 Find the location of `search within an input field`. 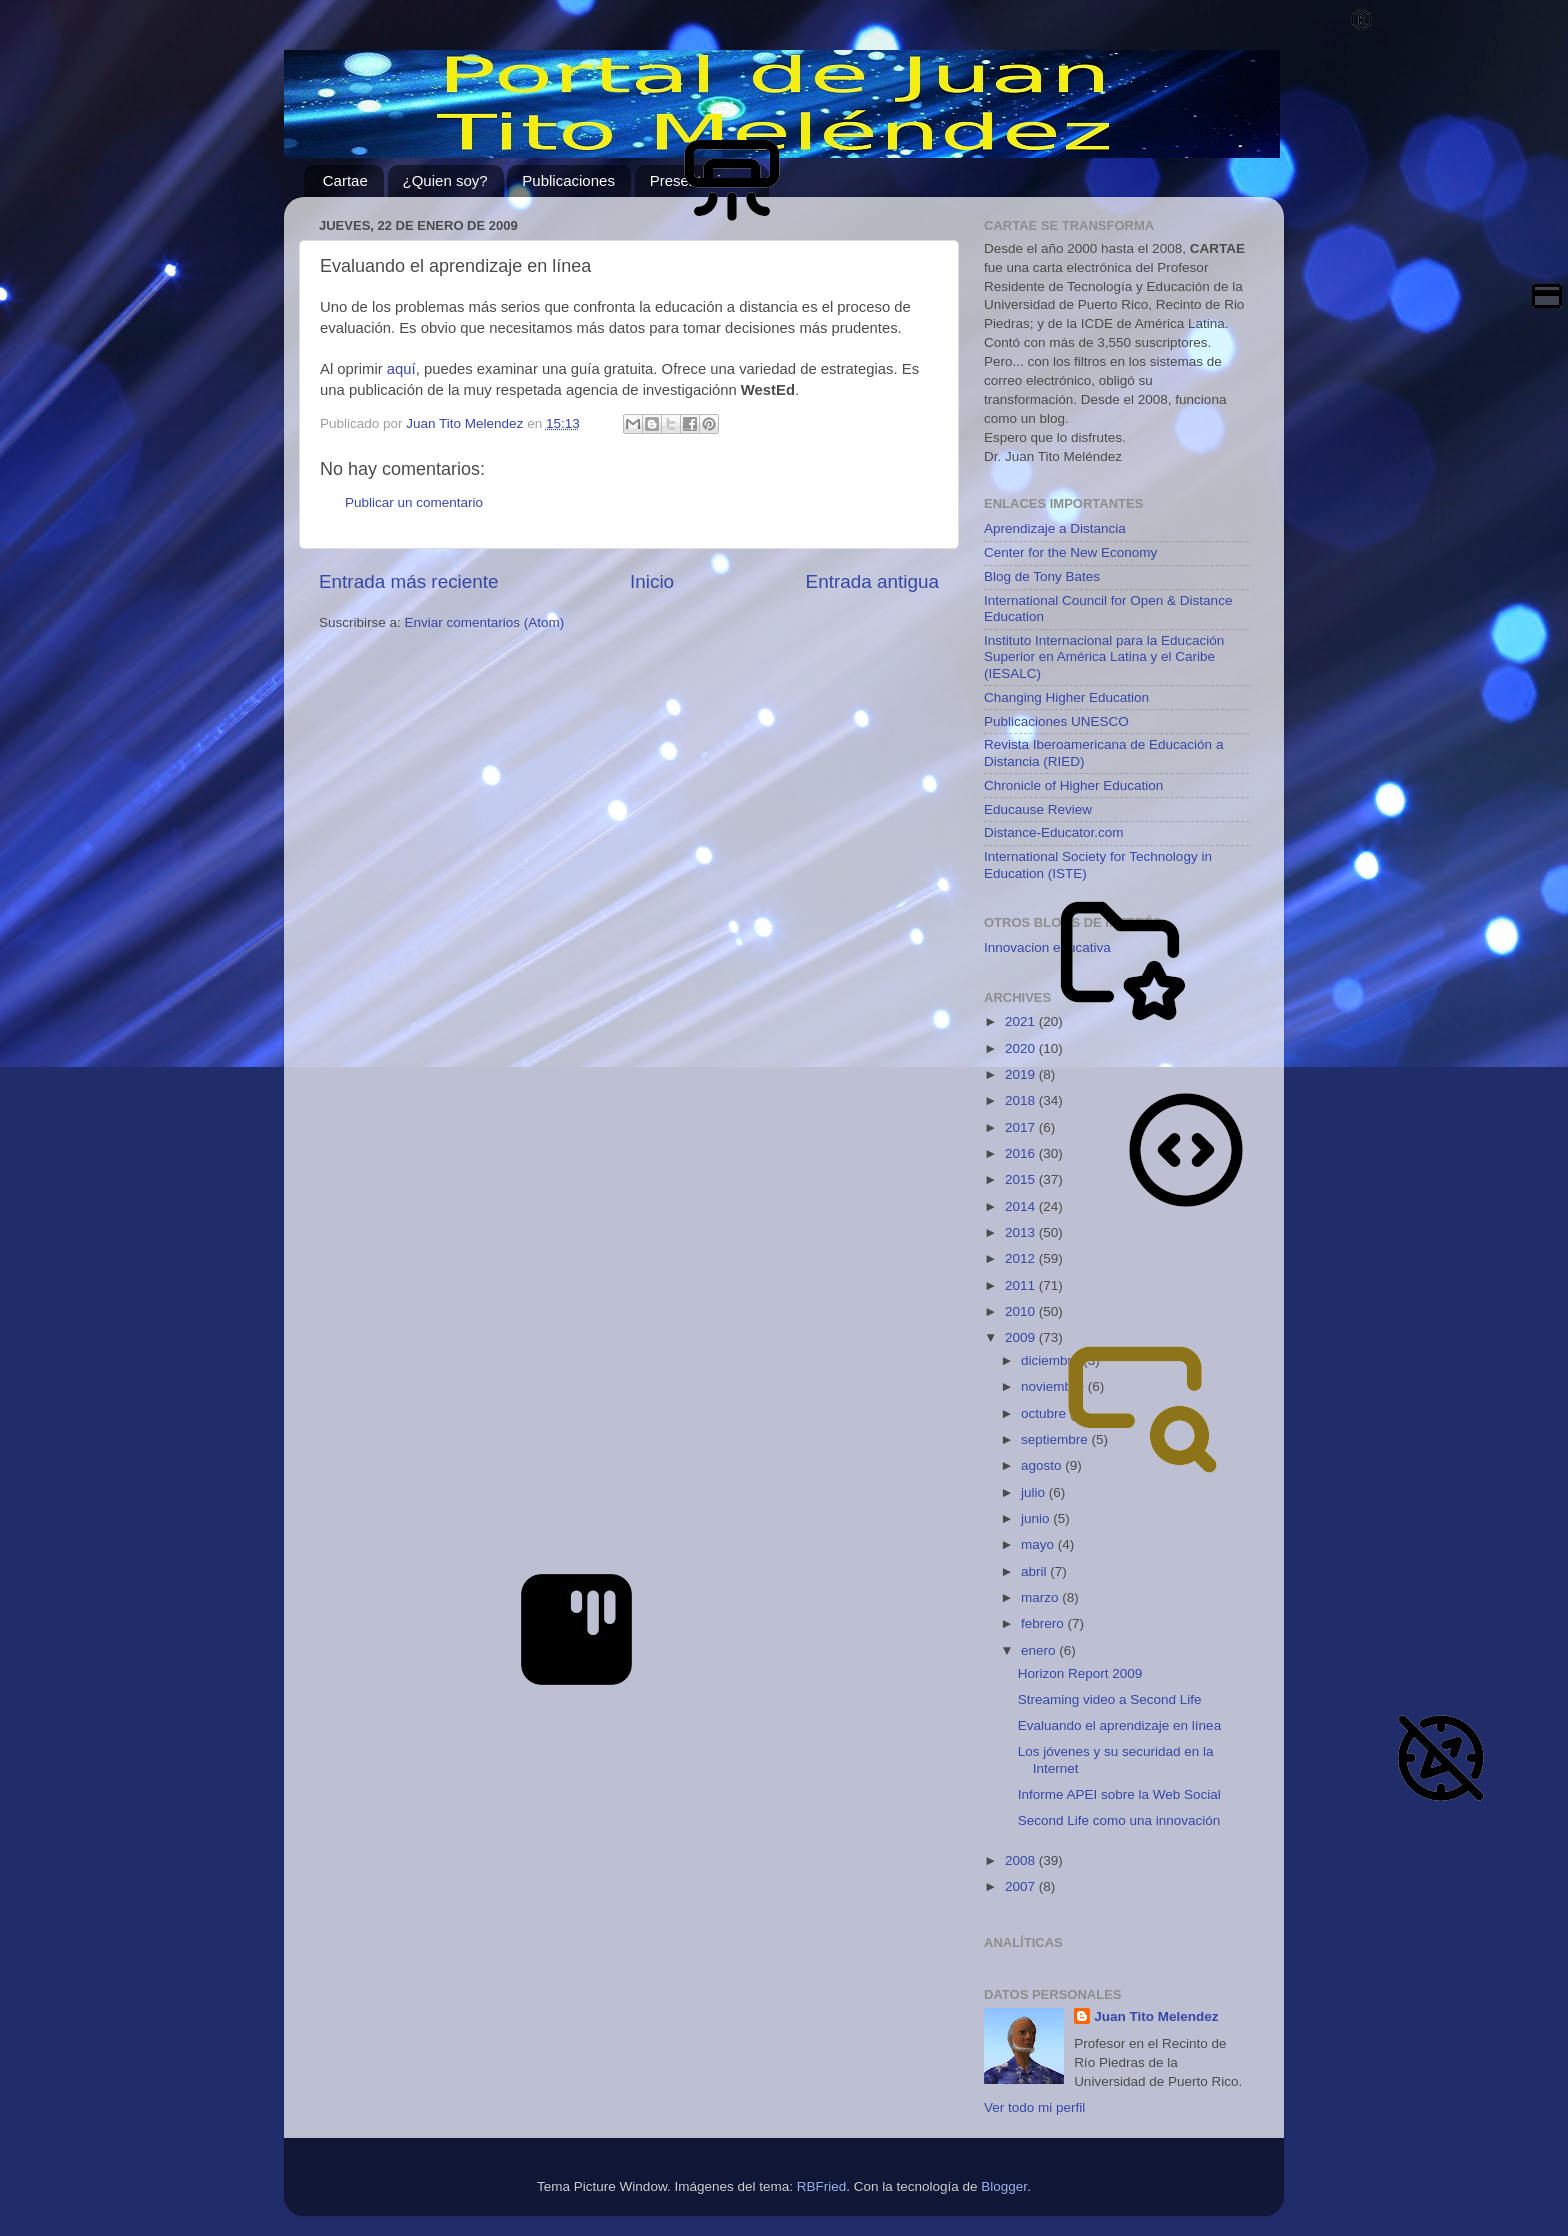

search within an input field is located at coordinates (1135, 1391).